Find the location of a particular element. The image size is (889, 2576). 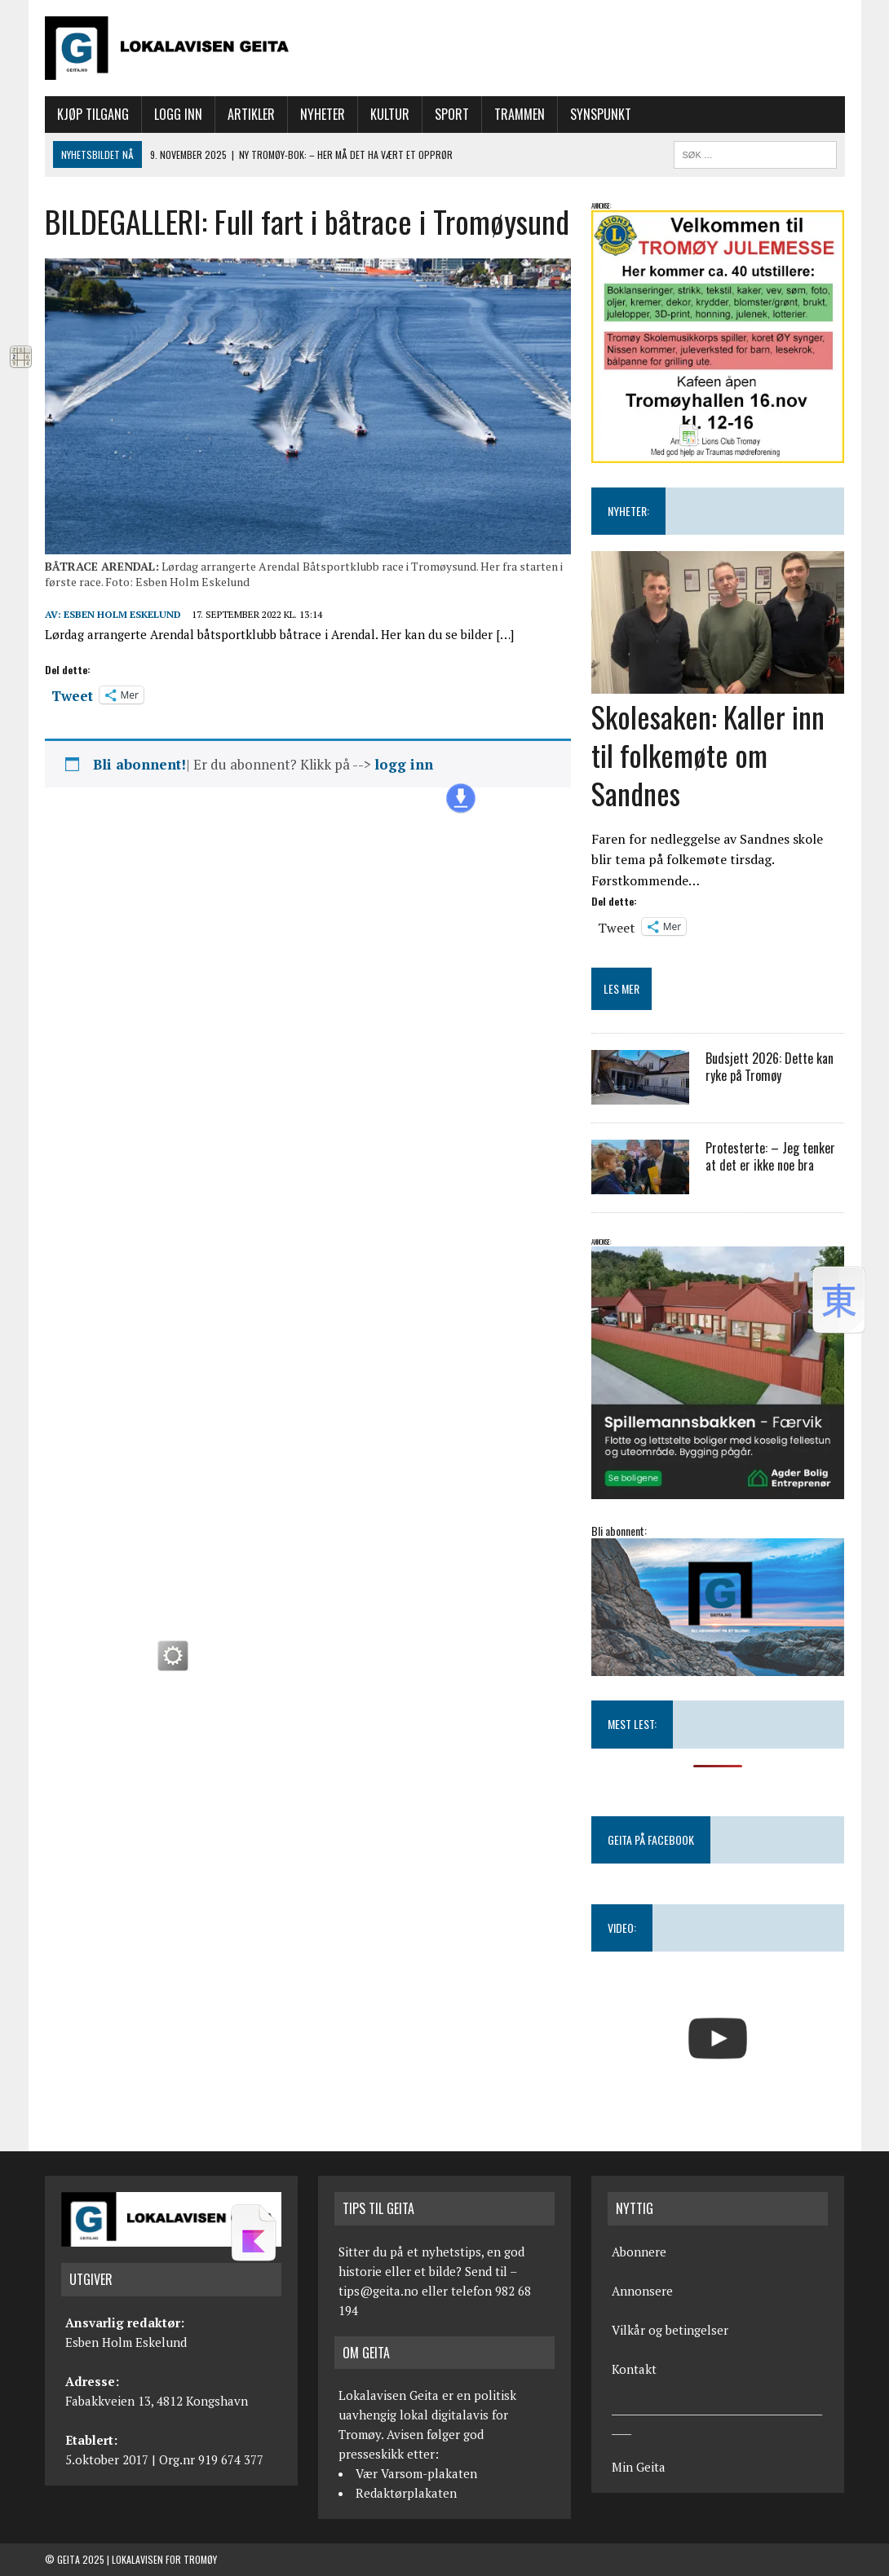

executable file or application ready to run is located at coordinates (173, 1656).